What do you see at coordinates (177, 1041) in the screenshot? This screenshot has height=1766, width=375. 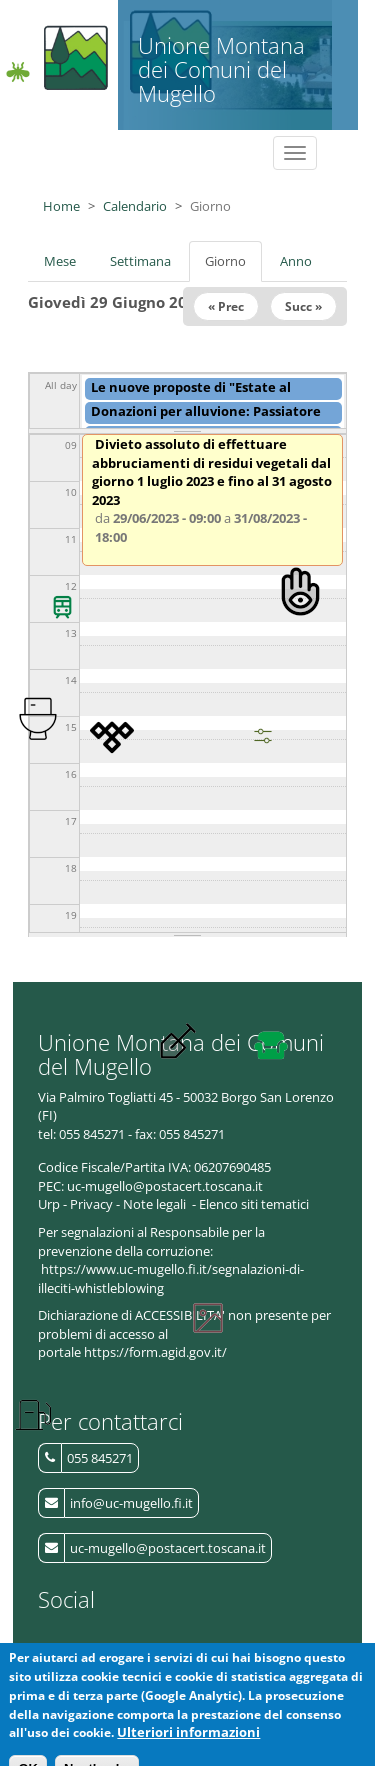 I see `gardening or landscaping tools` at bounding box center [177, 1041].